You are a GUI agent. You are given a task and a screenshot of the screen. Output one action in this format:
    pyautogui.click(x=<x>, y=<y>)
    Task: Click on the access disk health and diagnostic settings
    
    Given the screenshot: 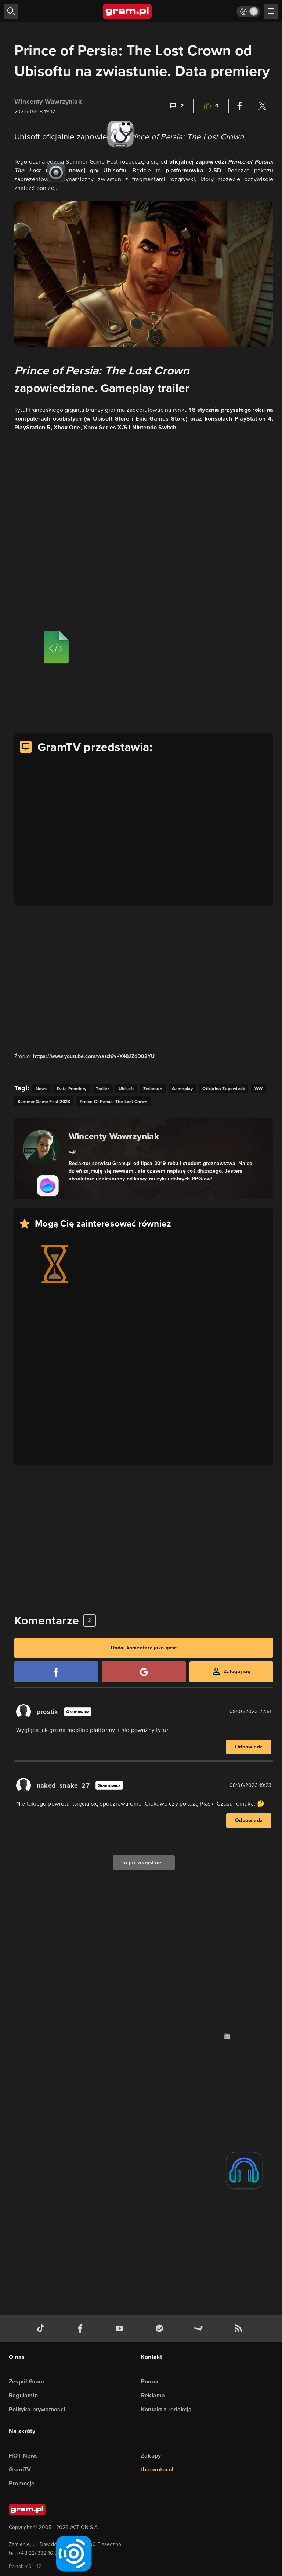 What is the action you would take?
    pyautogui.click(x=120, y=134)
    